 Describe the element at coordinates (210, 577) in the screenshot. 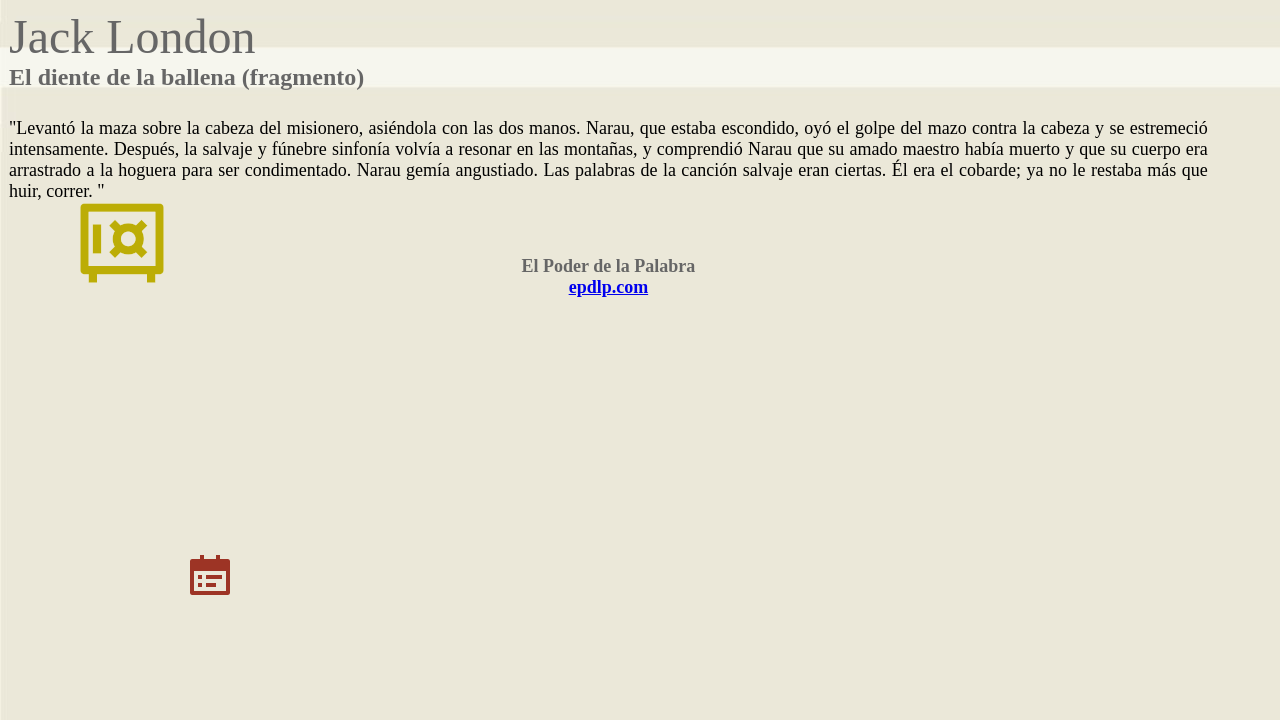

I see `view calendar tasks and to-do items` at that location.